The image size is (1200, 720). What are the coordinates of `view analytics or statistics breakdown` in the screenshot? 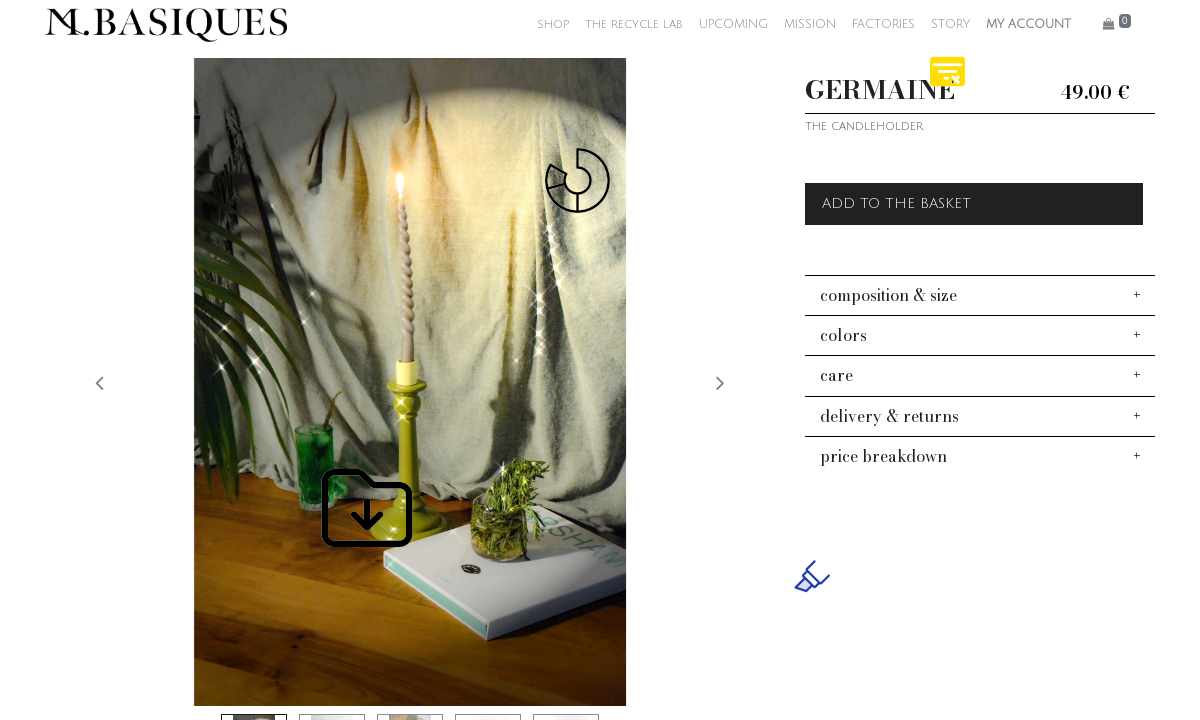 It's located at (577, 180).